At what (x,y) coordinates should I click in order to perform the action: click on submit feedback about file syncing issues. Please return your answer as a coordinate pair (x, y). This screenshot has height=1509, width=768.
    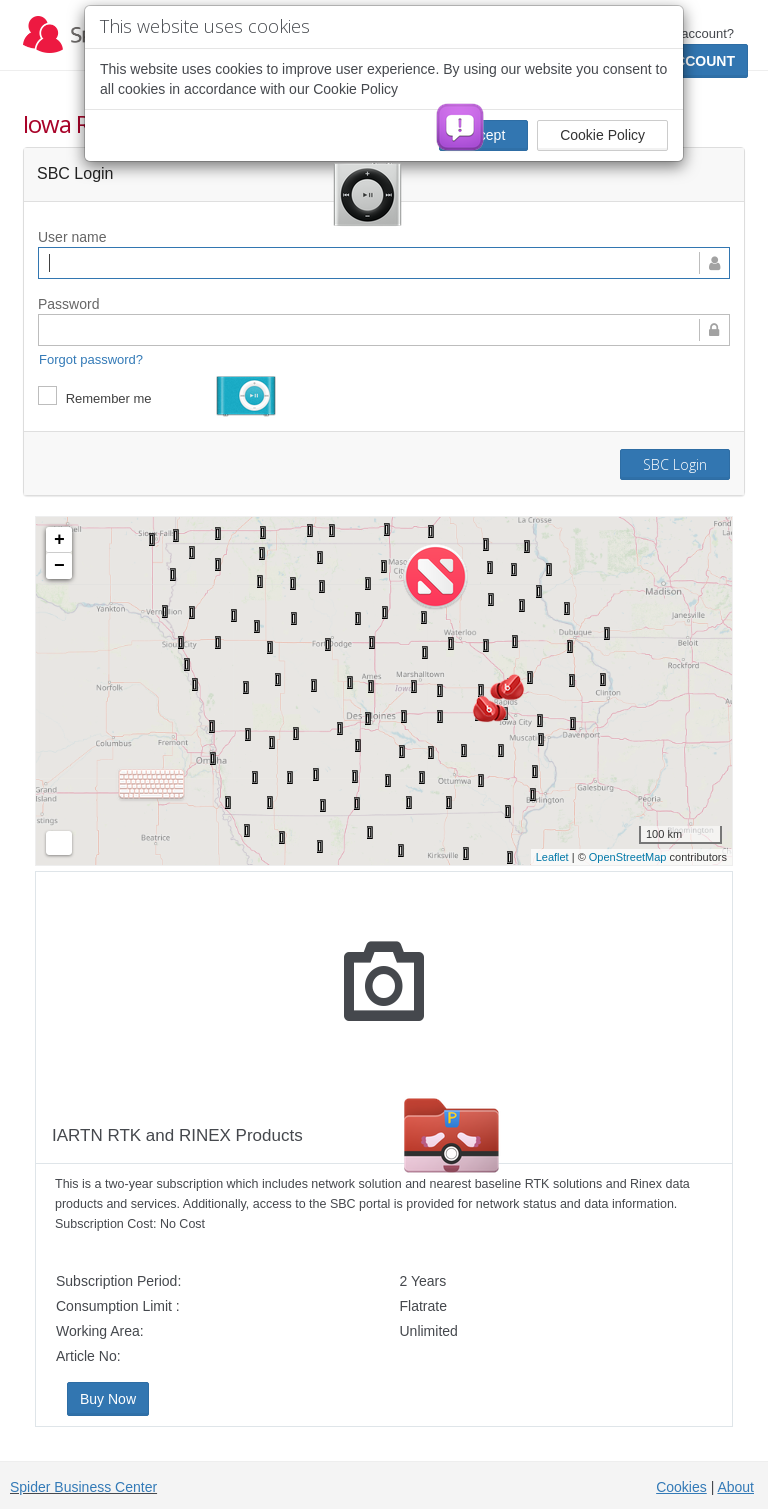
    Looking at the image, I should click on (460, 127).